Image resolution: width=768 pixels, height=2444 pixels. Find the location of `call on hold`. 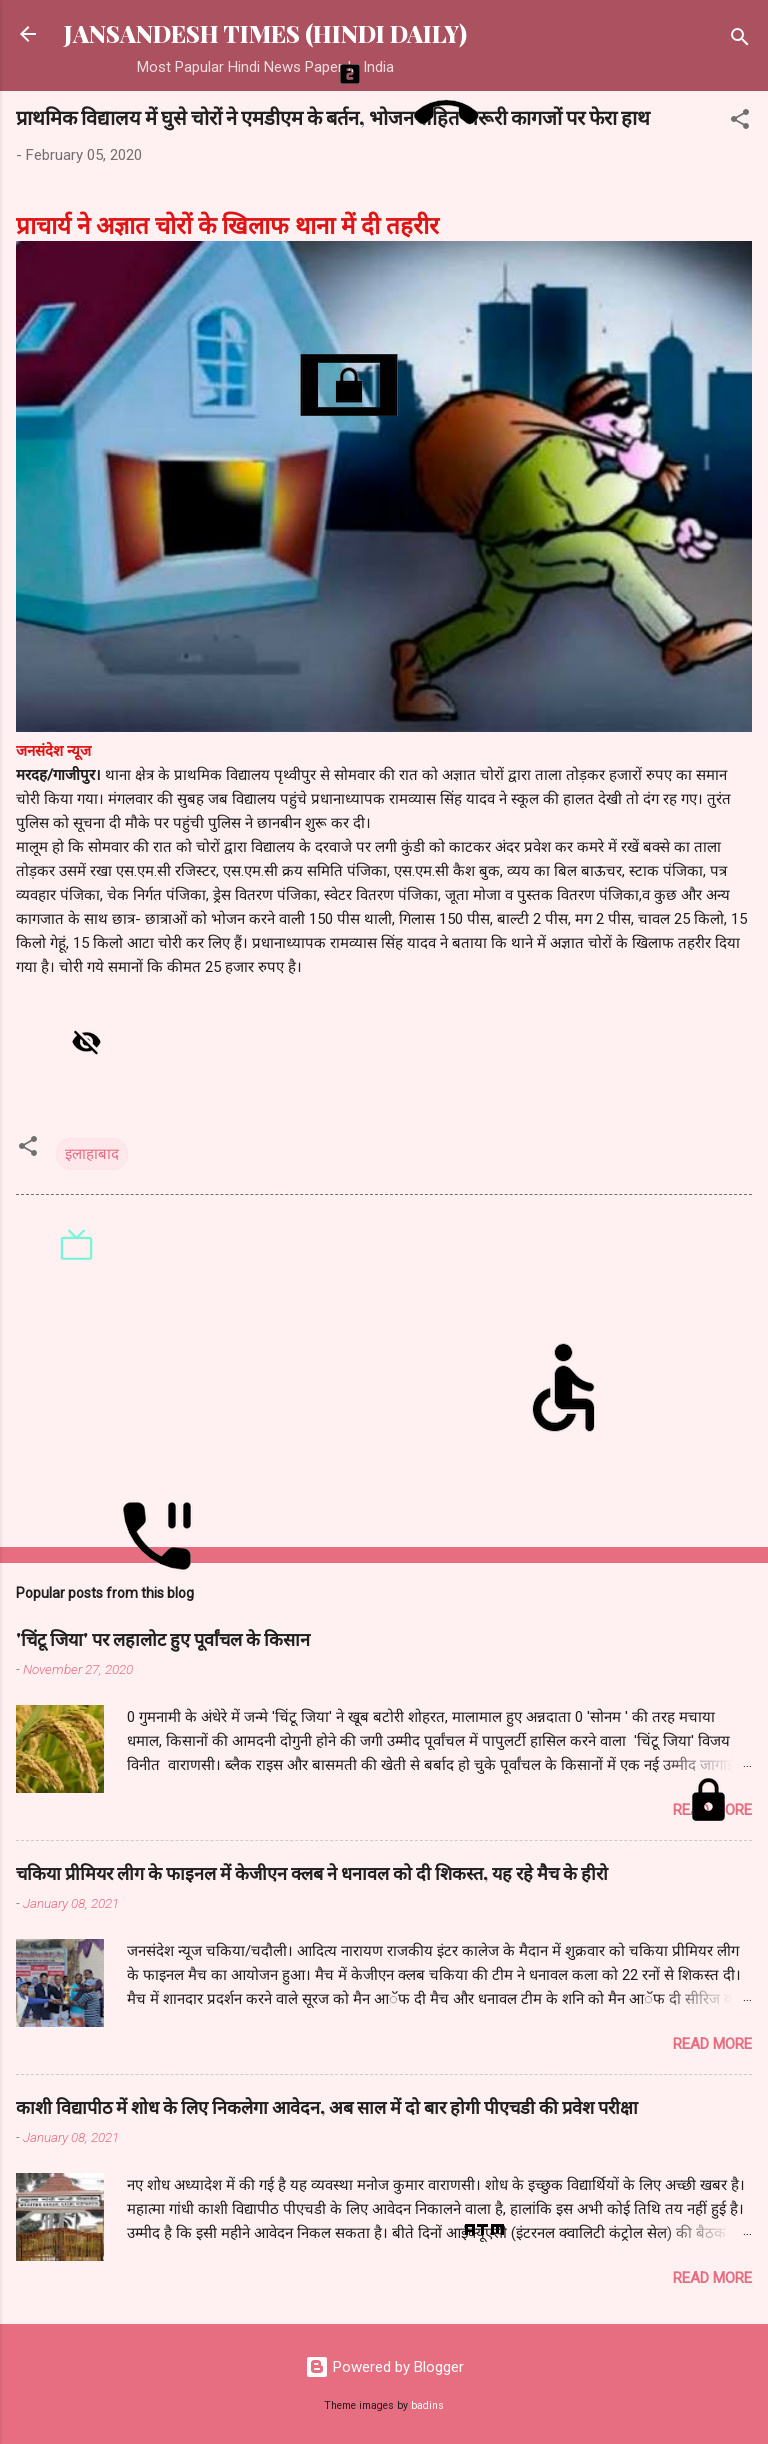

call on hold is located at coordinates (157, 1536).